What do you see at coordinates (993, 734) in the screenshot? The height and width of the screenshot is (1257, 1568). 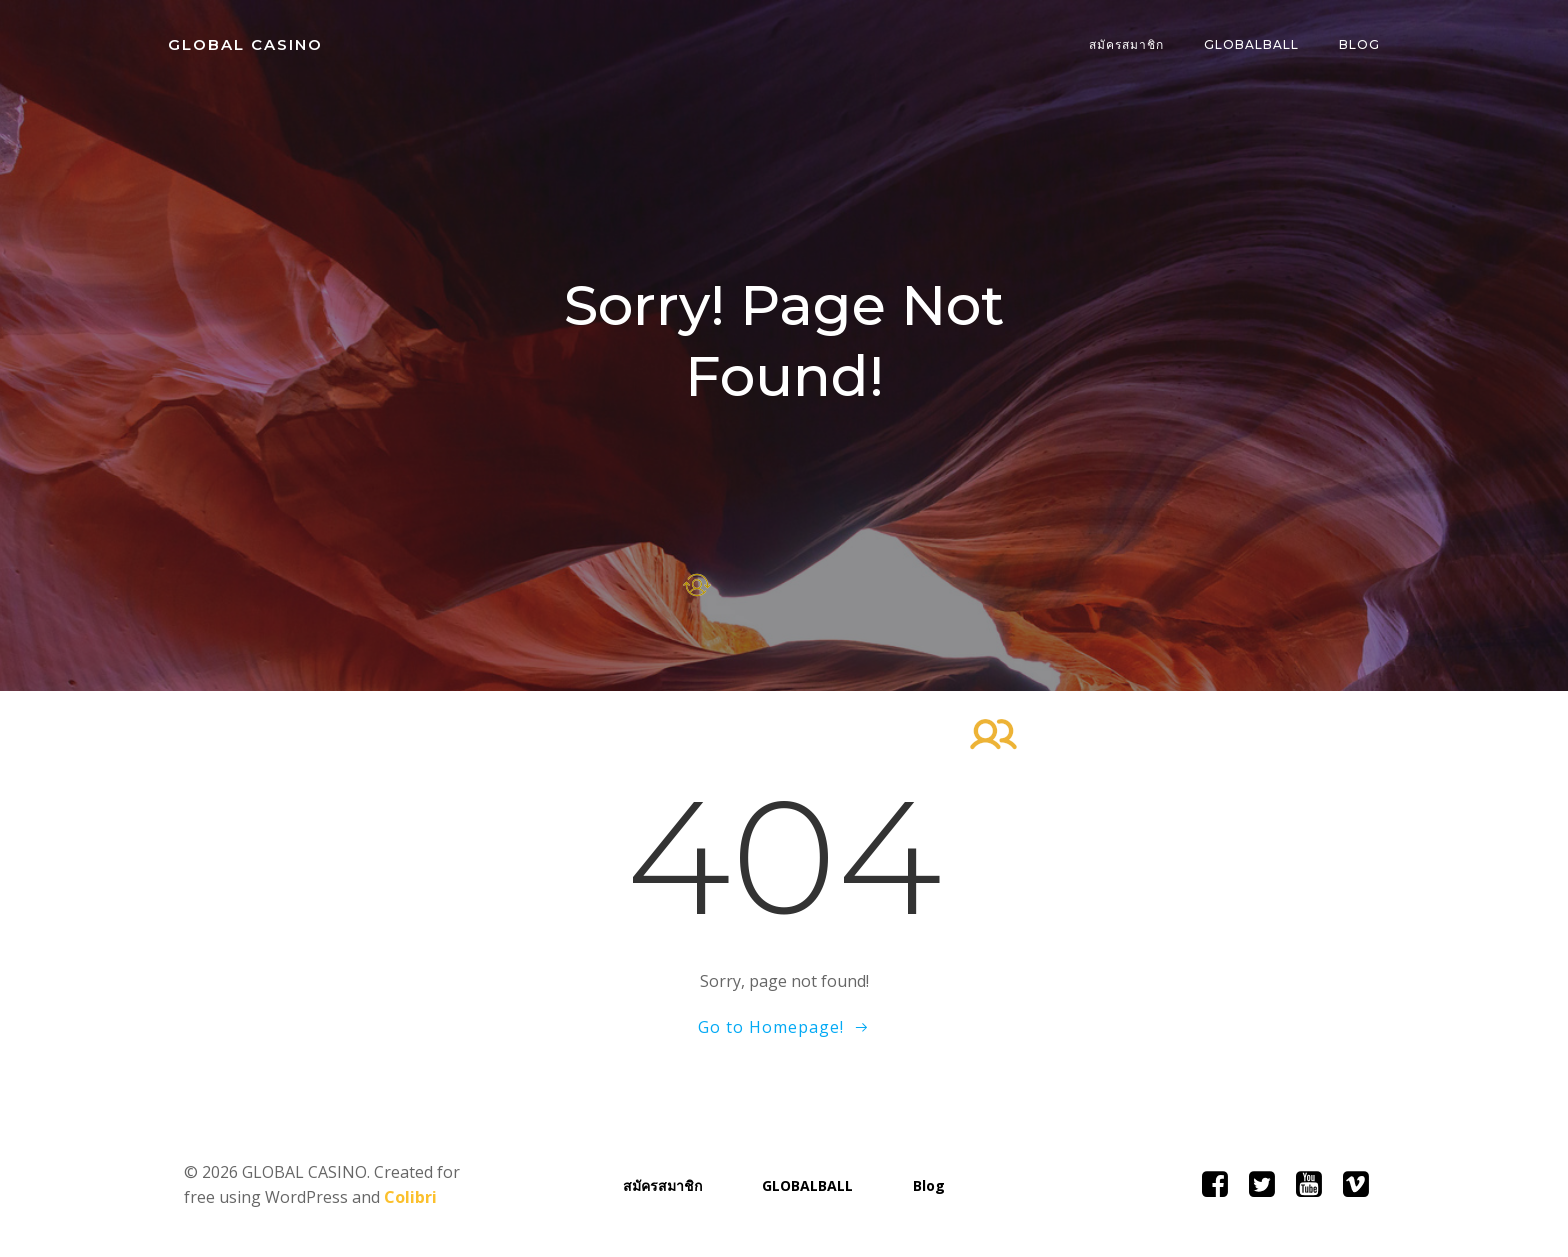 I see `view all users or members` at bounding box center [993, 734].